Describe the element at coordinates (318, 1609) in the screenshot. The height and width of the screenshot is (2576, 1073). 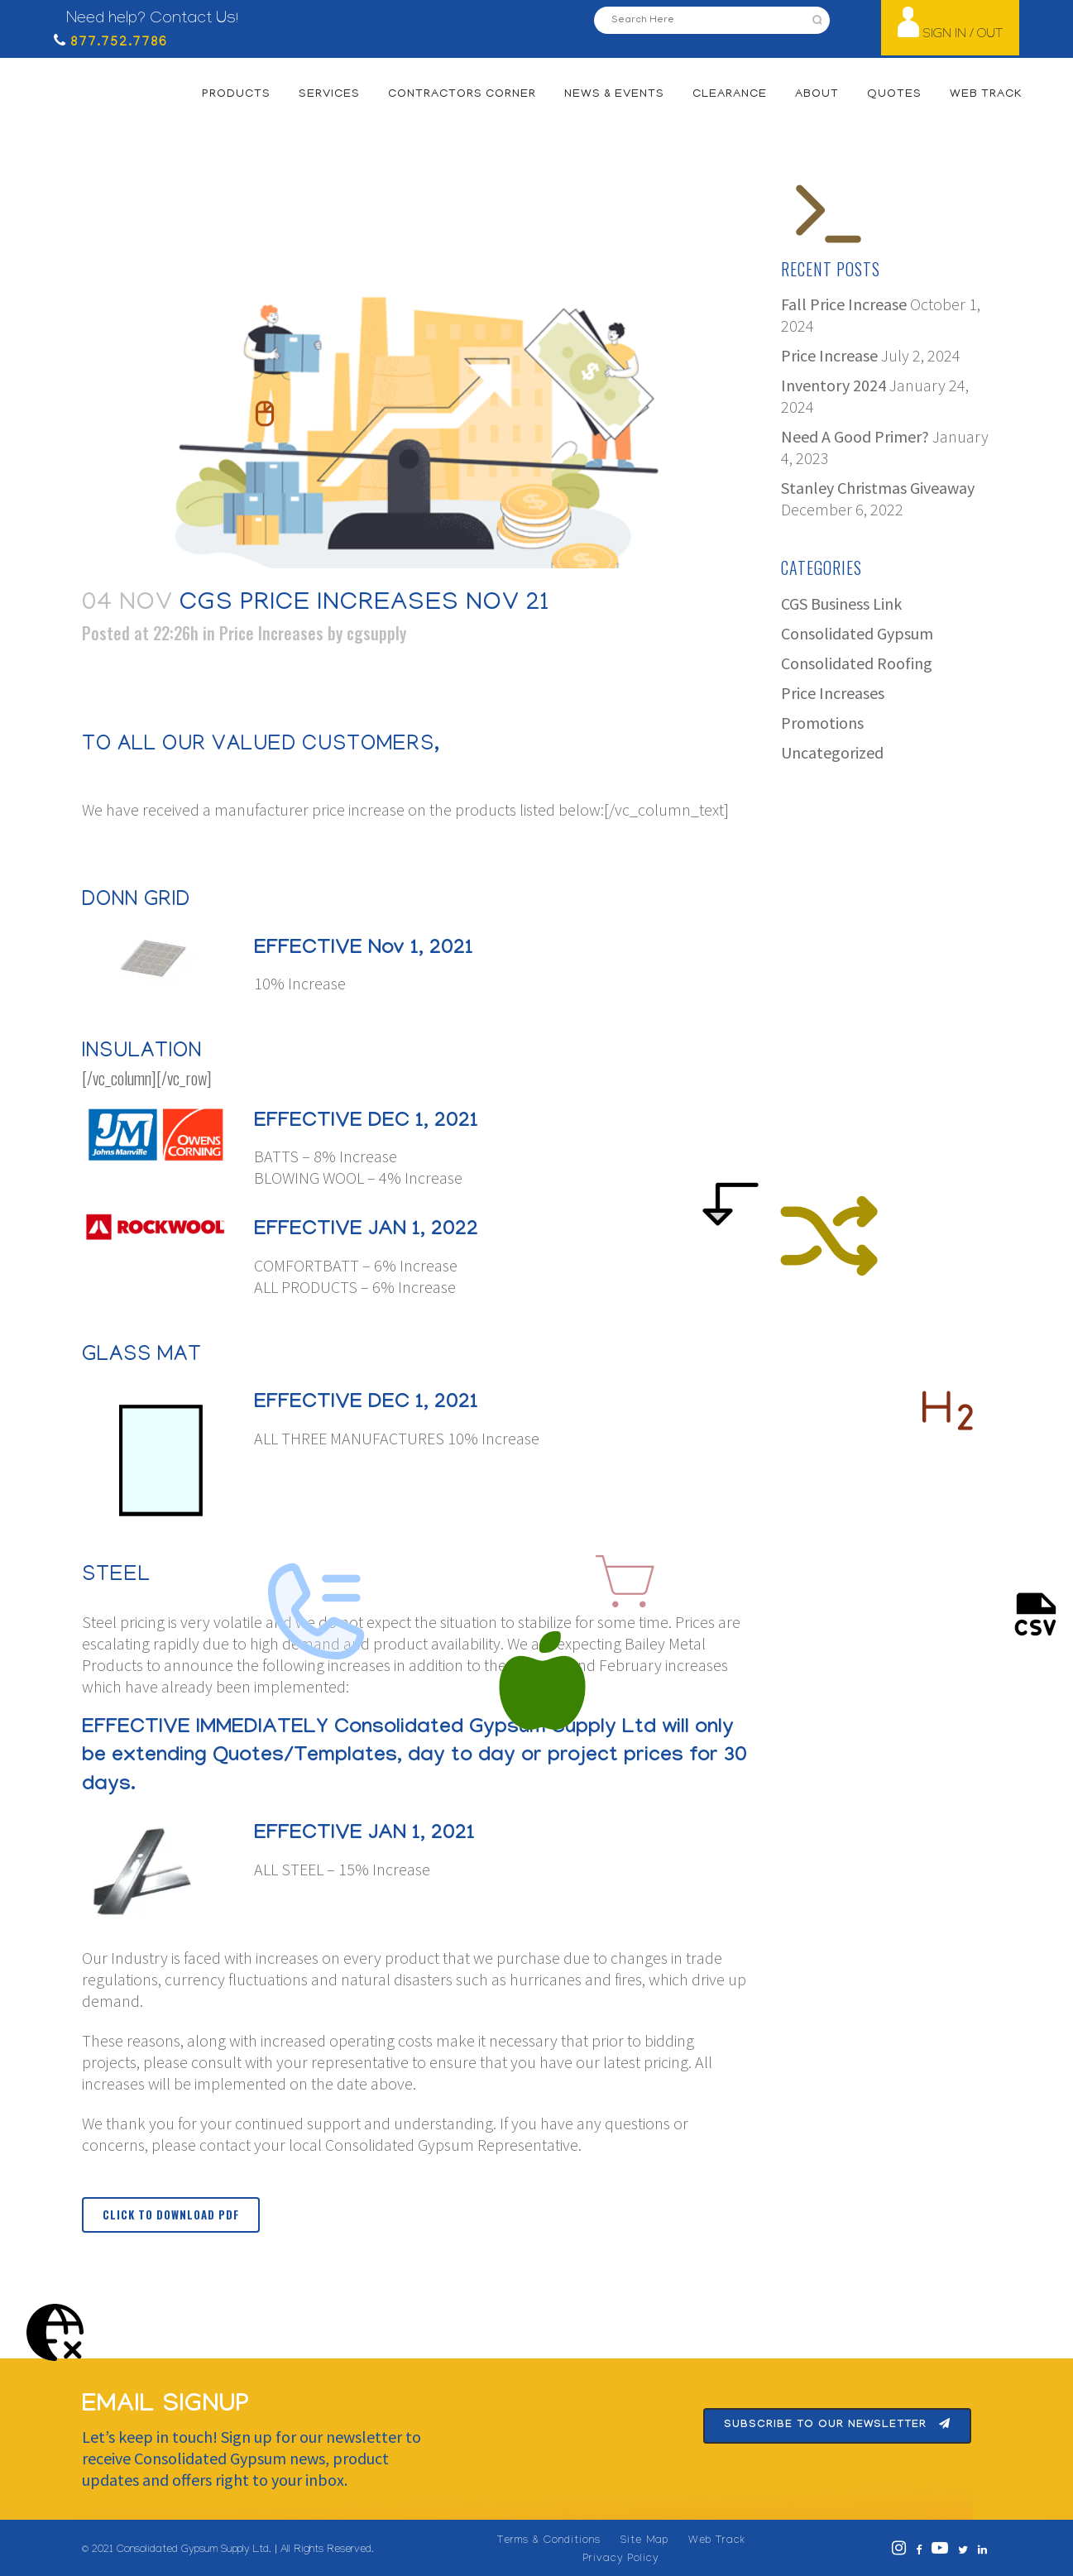
I see `view contact list` at that location.